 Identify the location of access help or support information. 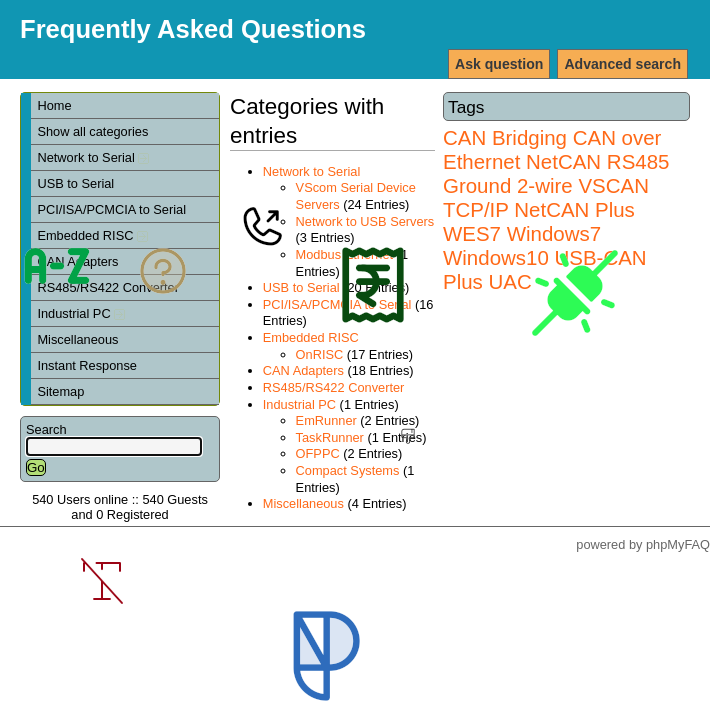
(163, 271).